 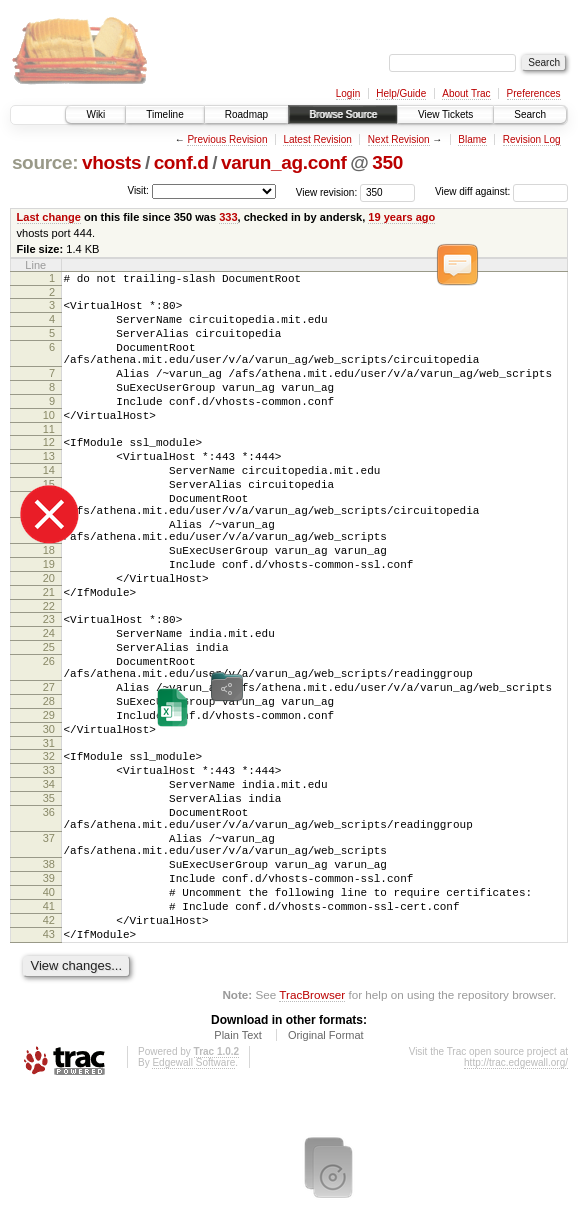 What do you see at coordinates (172, 707) in the screenshot?
I see `open a microsoft excel spreadsheet file` at bounding box center [172, 707].